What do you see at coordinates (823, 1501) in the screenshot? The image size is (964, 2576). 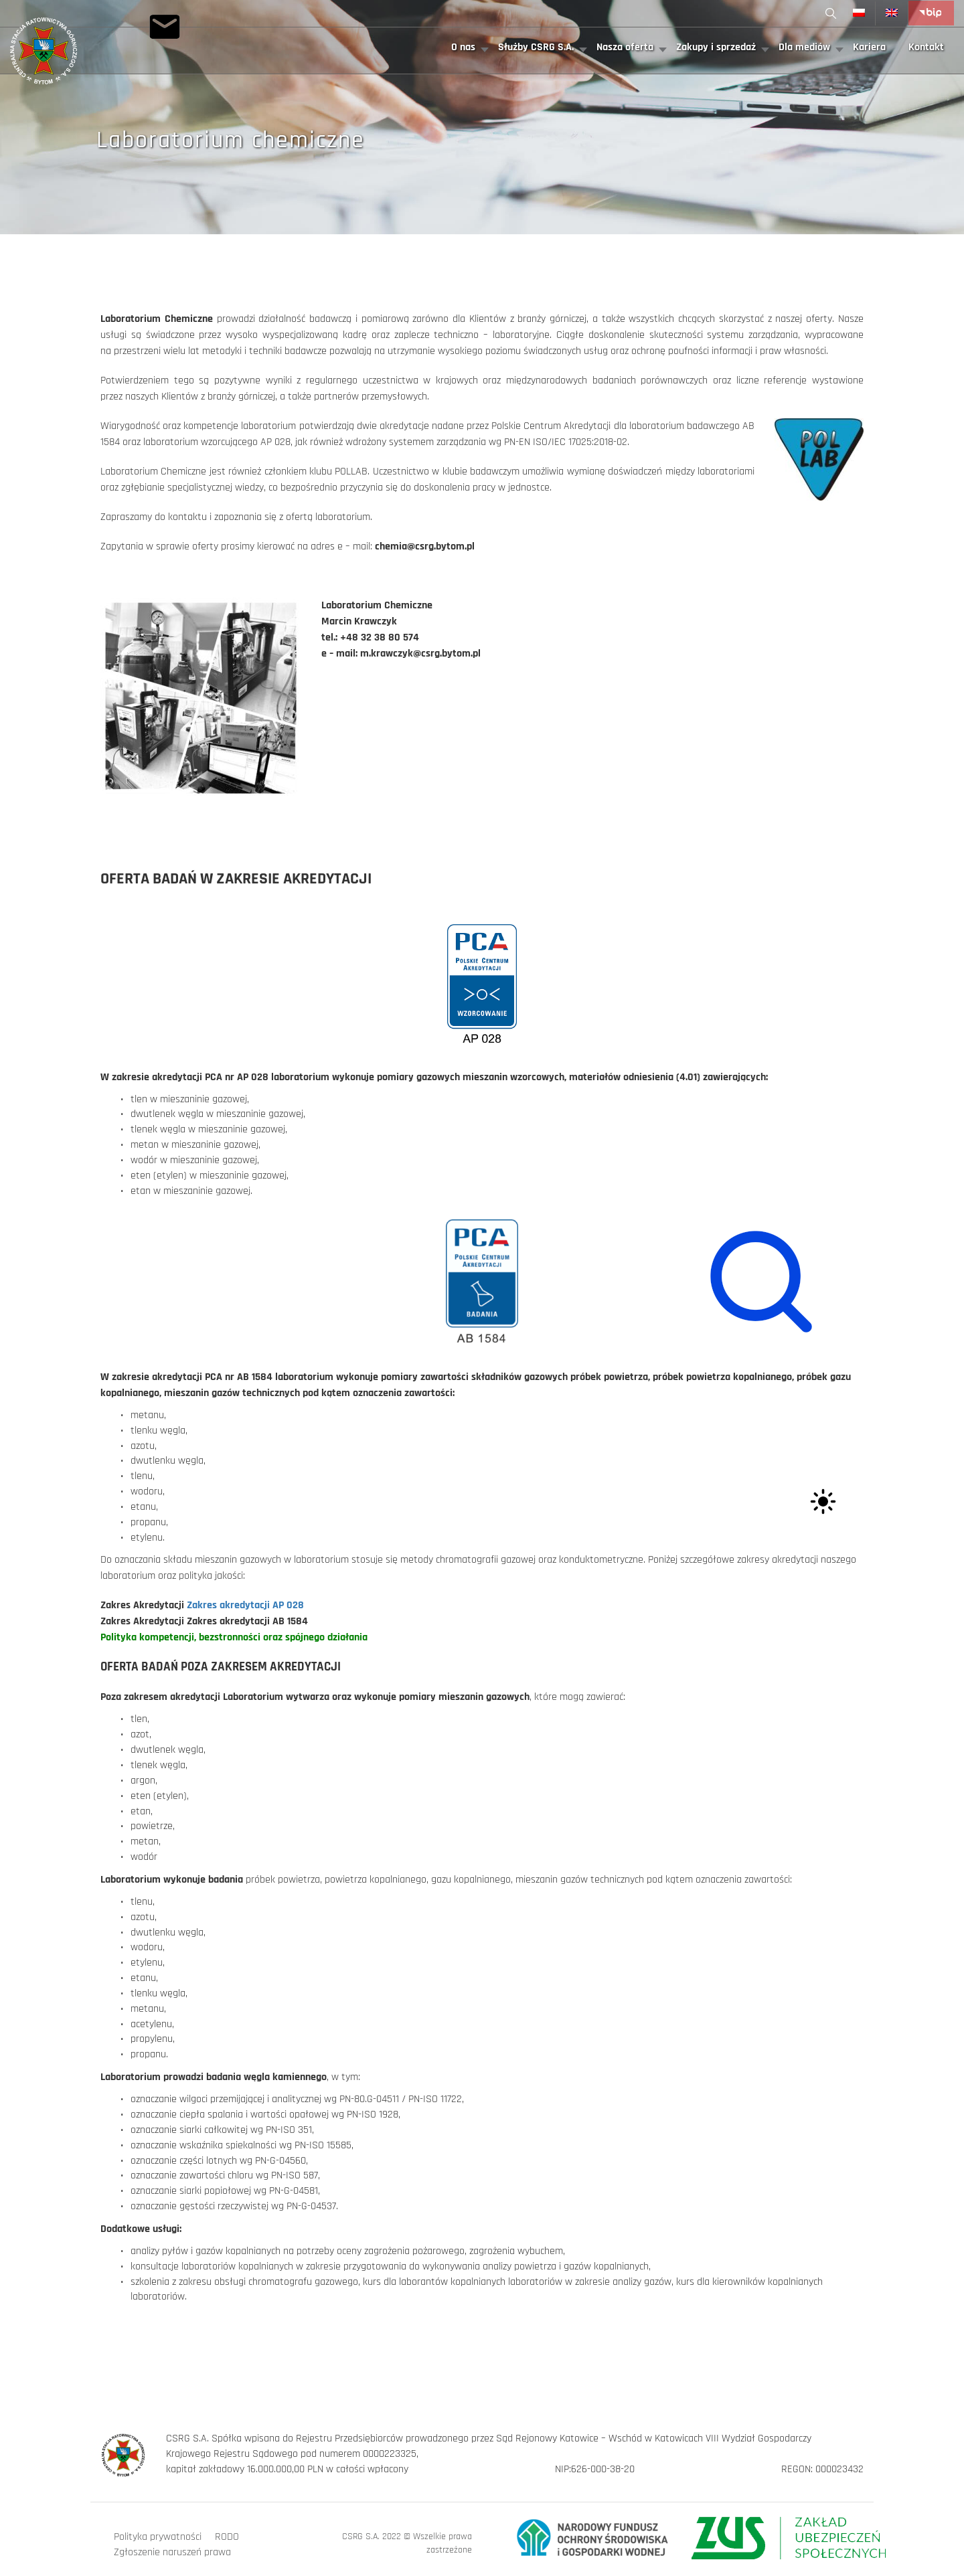 I see `switch to light mode` at bounding box center [823, 1501].